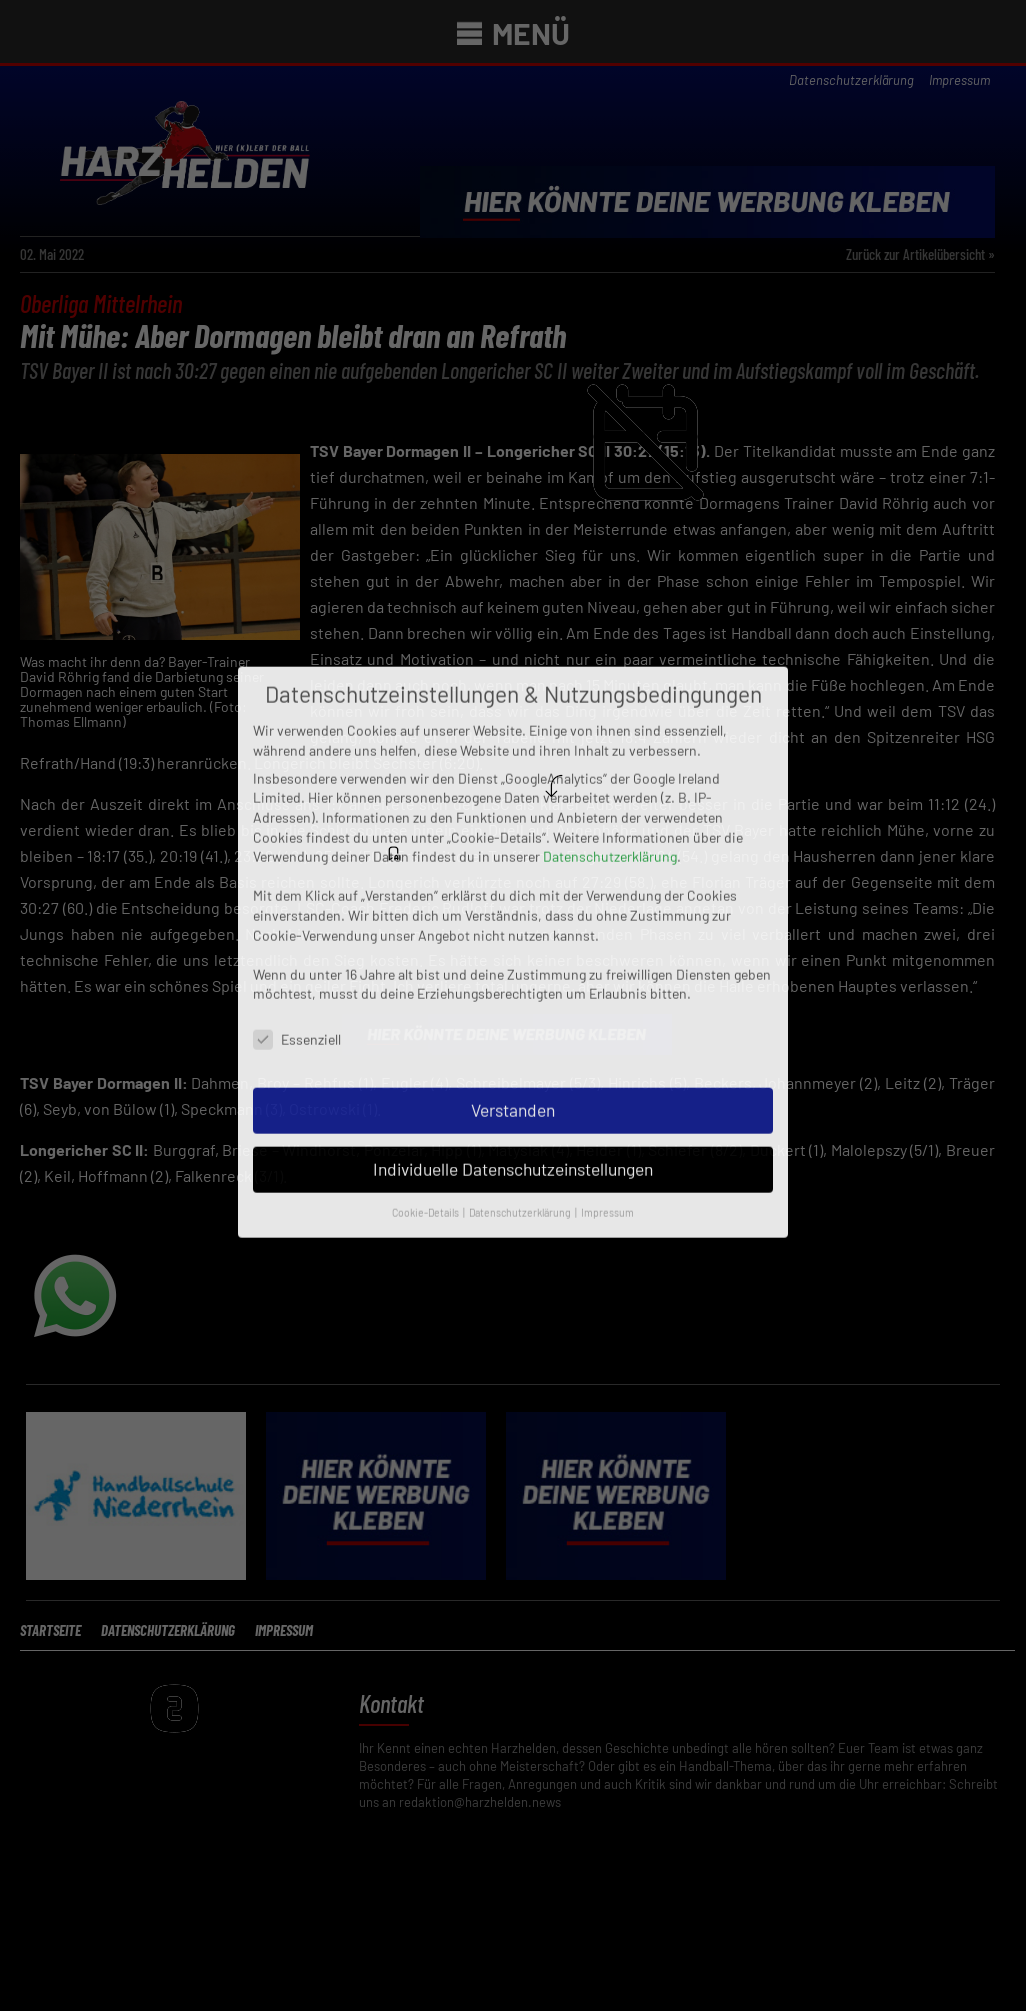  Describe the element at coordinates (393, 853) in the screenshot. I see `access AI-powered bookmarks` at that location.